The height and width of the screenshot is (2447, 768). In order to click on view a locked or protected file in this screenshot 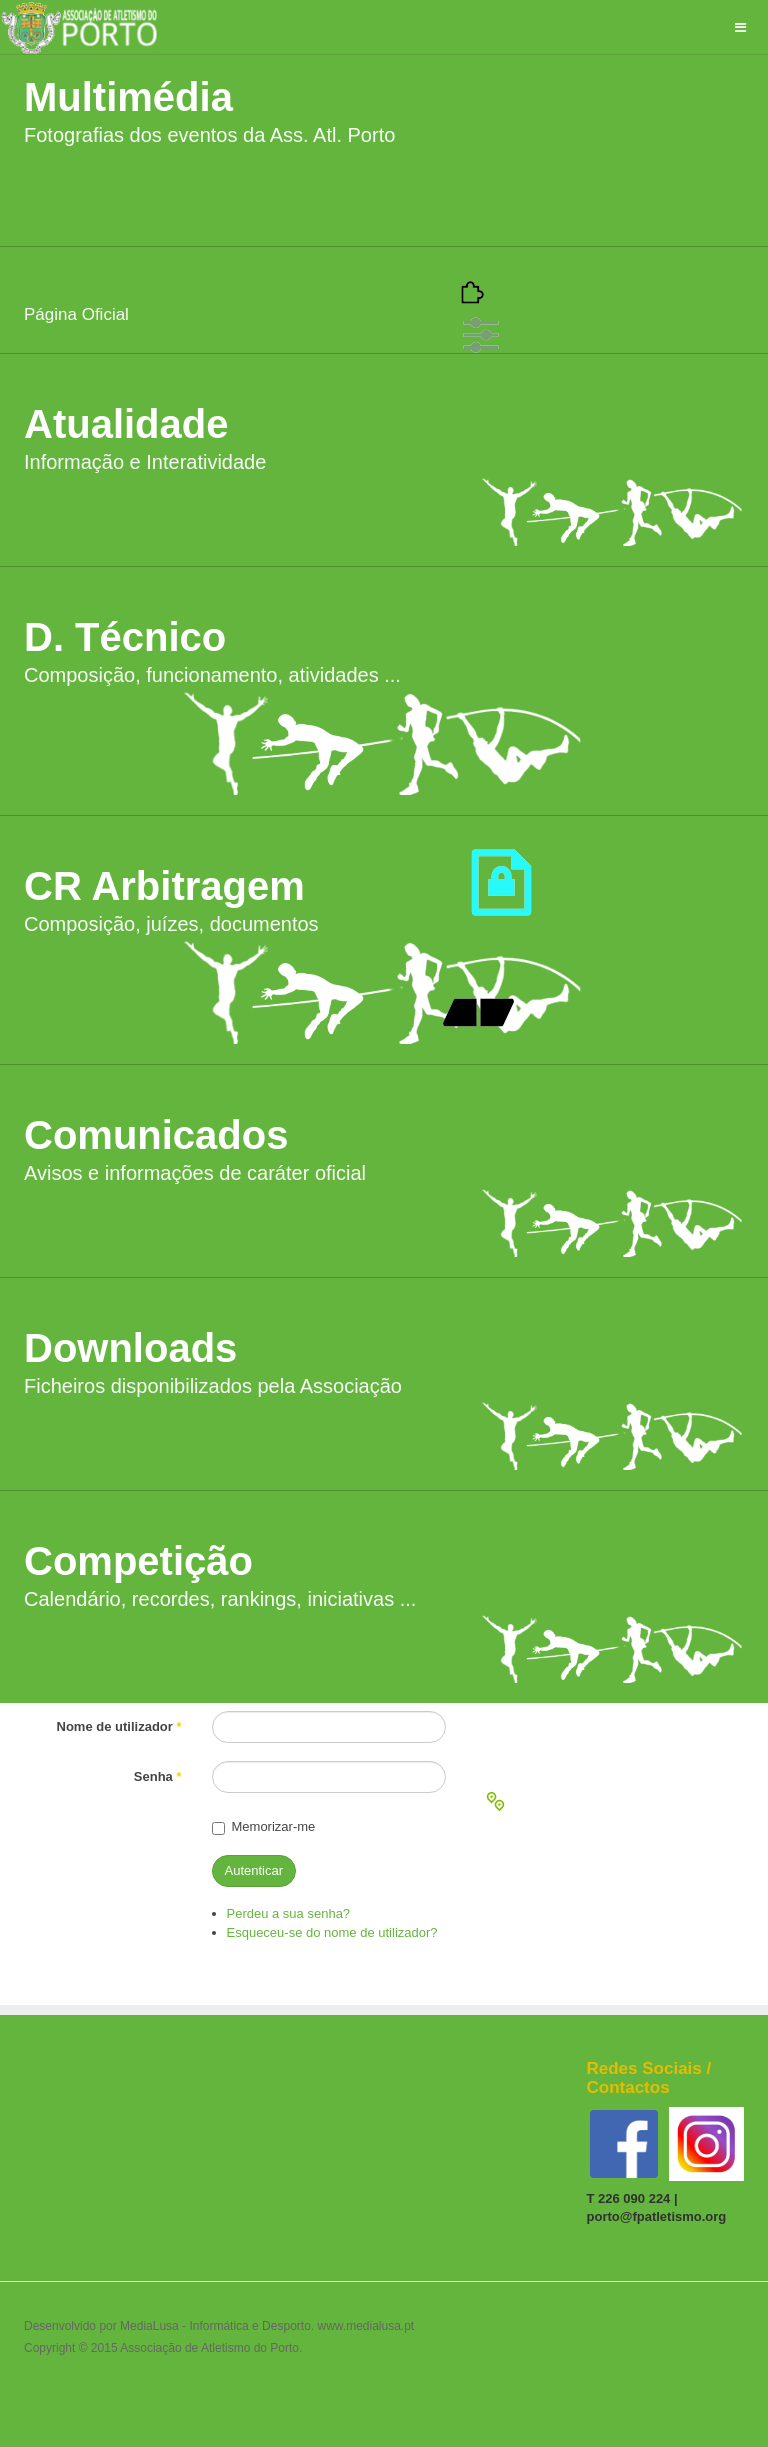, I will do `click(501, 882)`.